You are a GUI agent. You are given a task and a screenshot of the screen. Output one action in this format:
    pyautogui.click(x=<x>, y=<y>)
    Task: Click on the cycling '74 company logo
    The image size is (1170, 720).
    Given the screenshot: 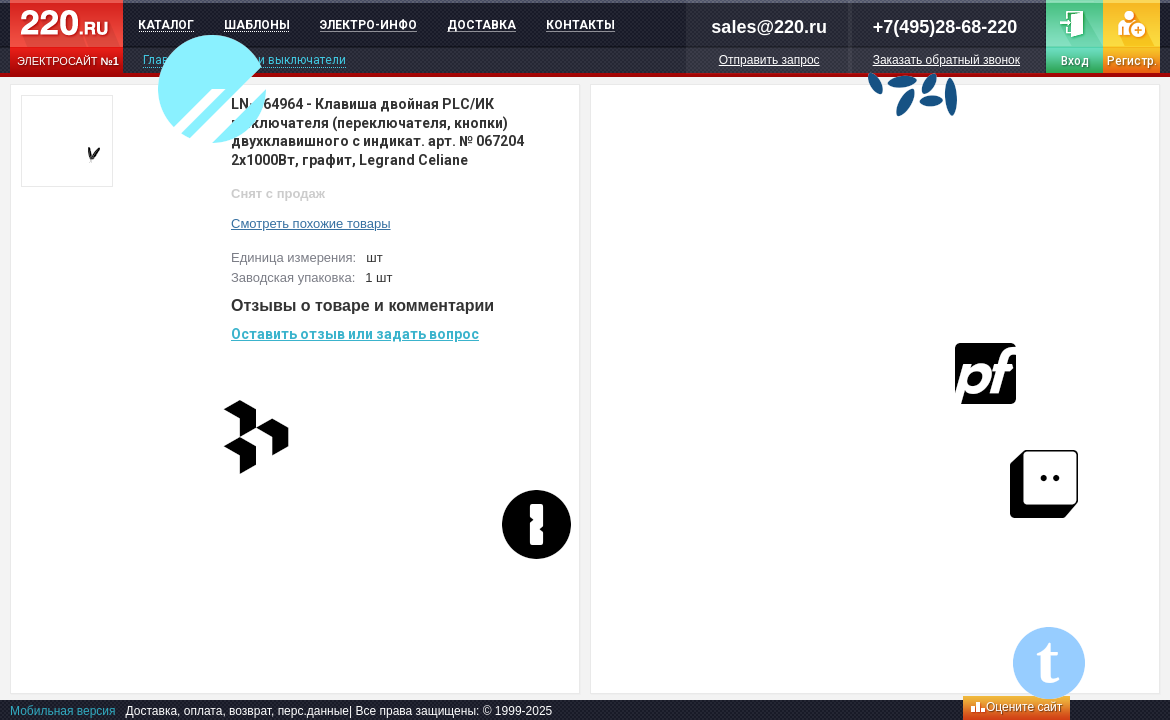 What is the action you would take?
    pyautogui.click(x=912, y=94)
    